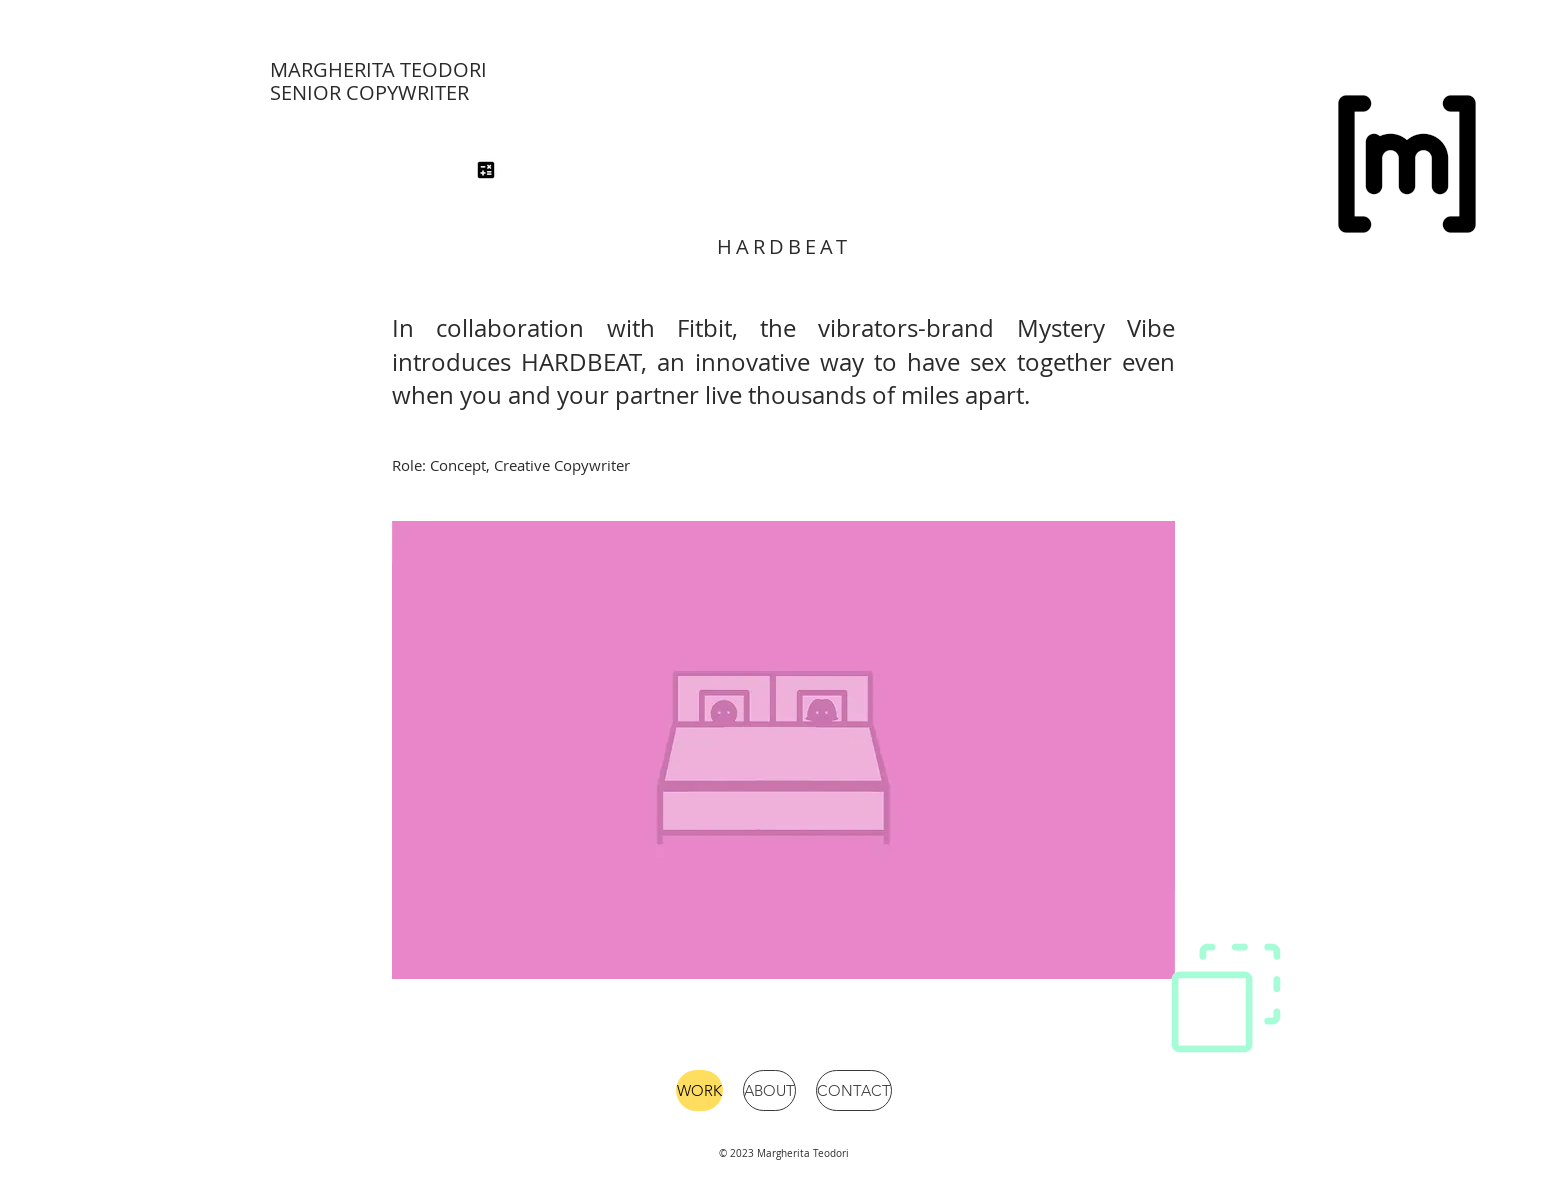  What do you see at coordinates (1407, 164) in the screenshot?
I see `connect to matrix decentralized chat network` at bounding box center [1407, 164].